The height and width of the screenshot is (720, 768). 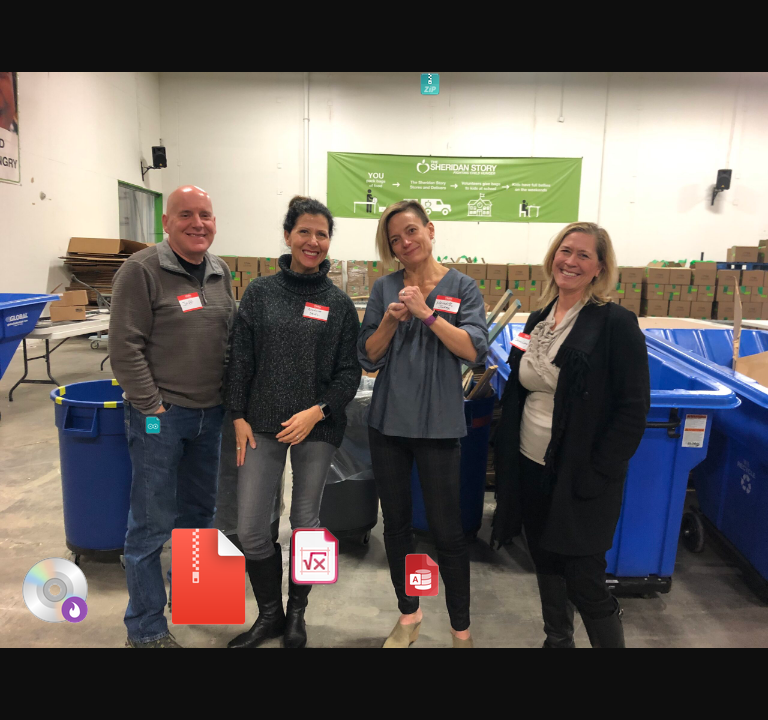 What do you see at coordinates (208, 578) in the screenshot?
I see `a compressed tar archive file (.tar.z)` at bounding box center [208, 578].